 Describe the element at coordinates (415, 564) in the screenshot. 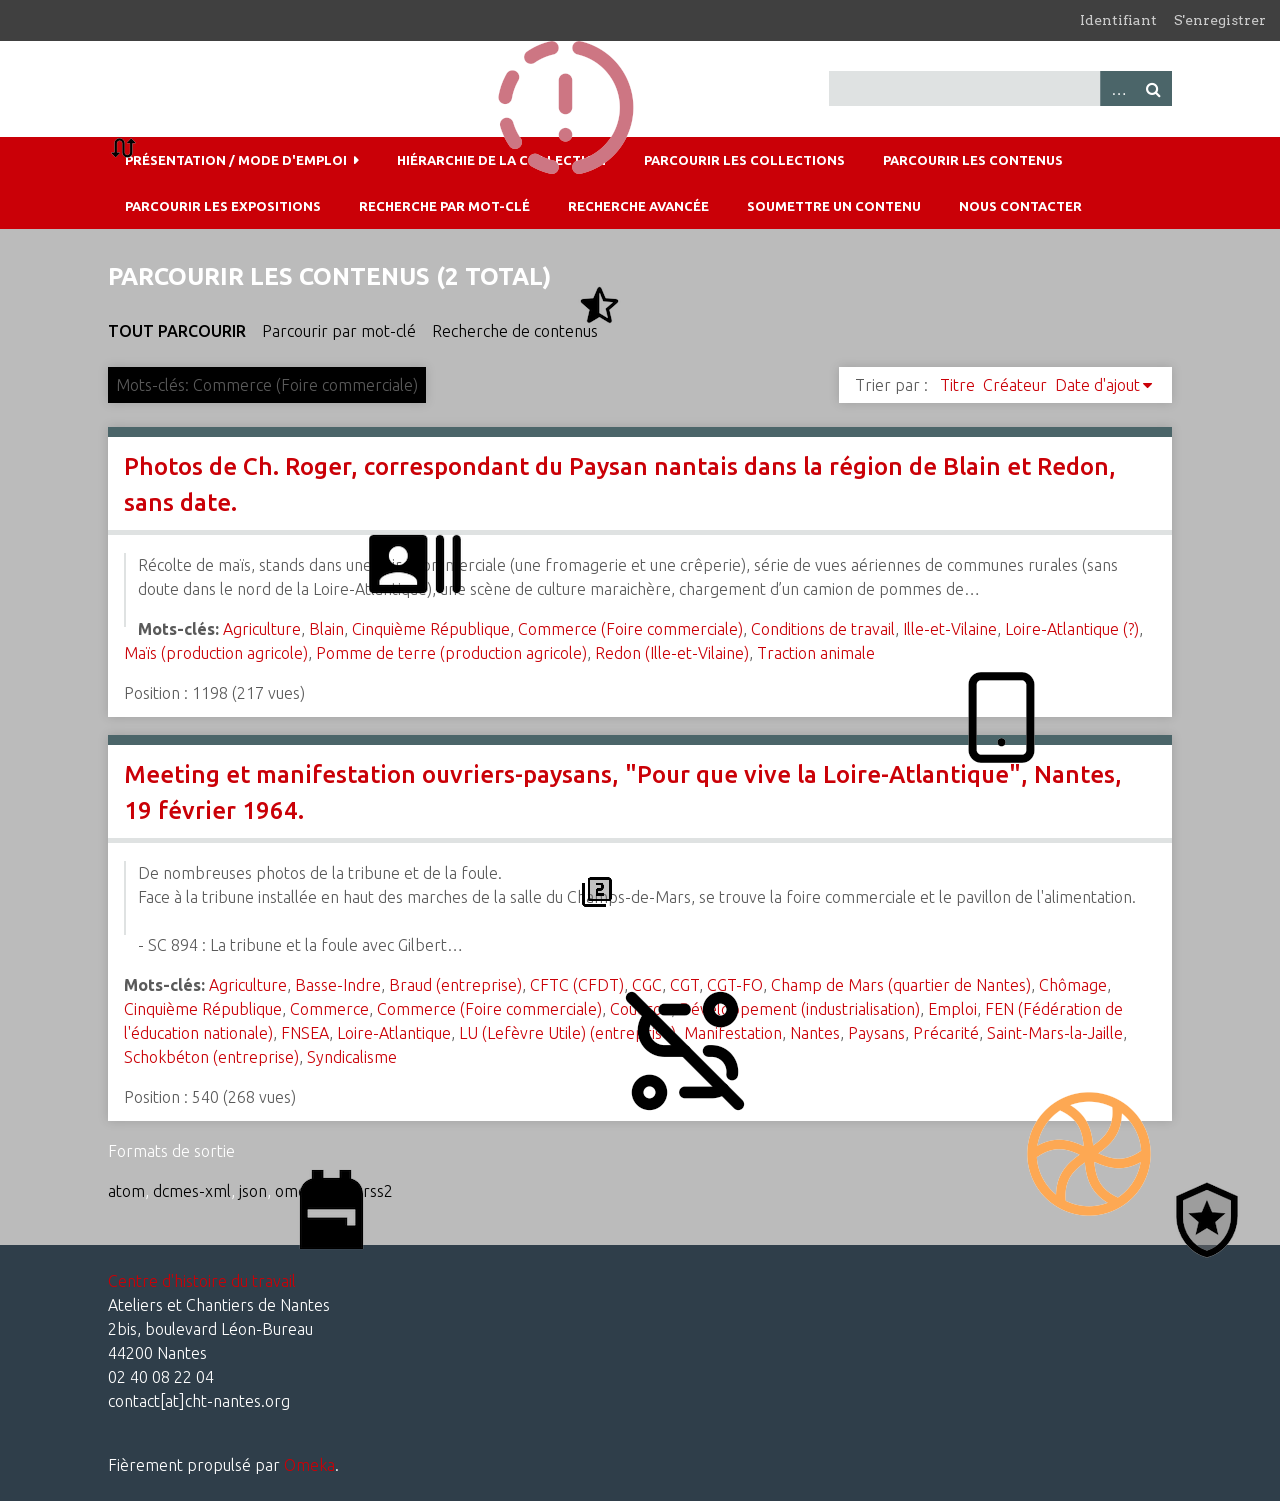

I see `view recently contacted people` at that location.